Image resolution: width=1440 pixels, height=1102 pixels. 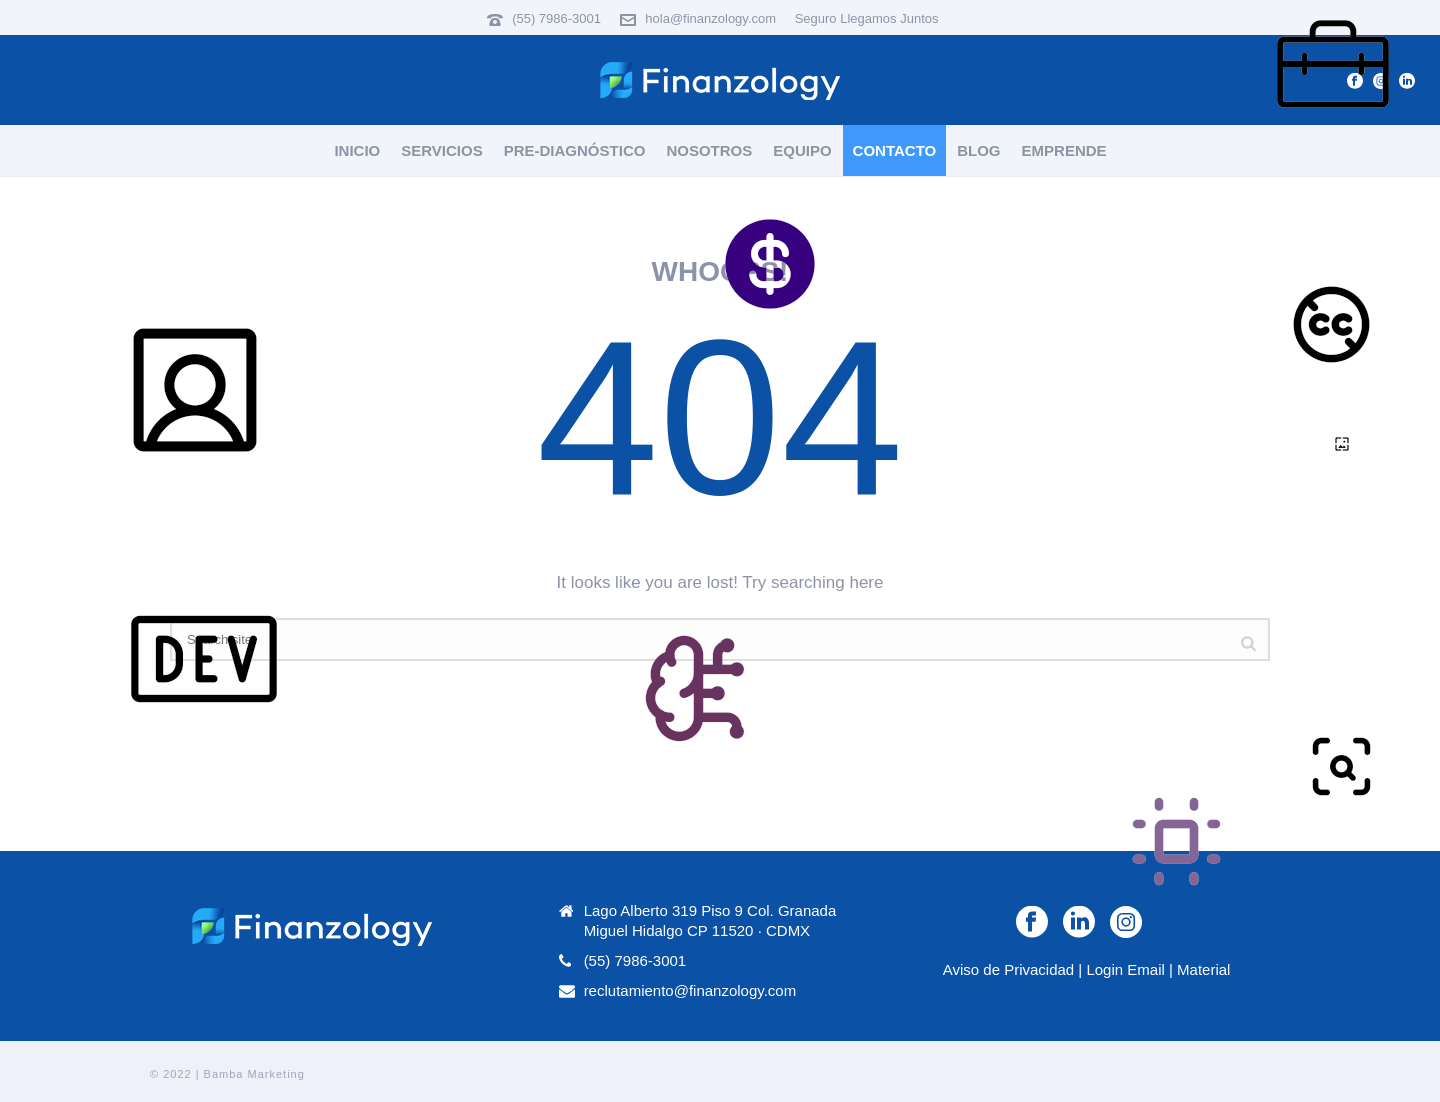 I want to click on visit the DEV Community platform, so click(x=204, y=659).